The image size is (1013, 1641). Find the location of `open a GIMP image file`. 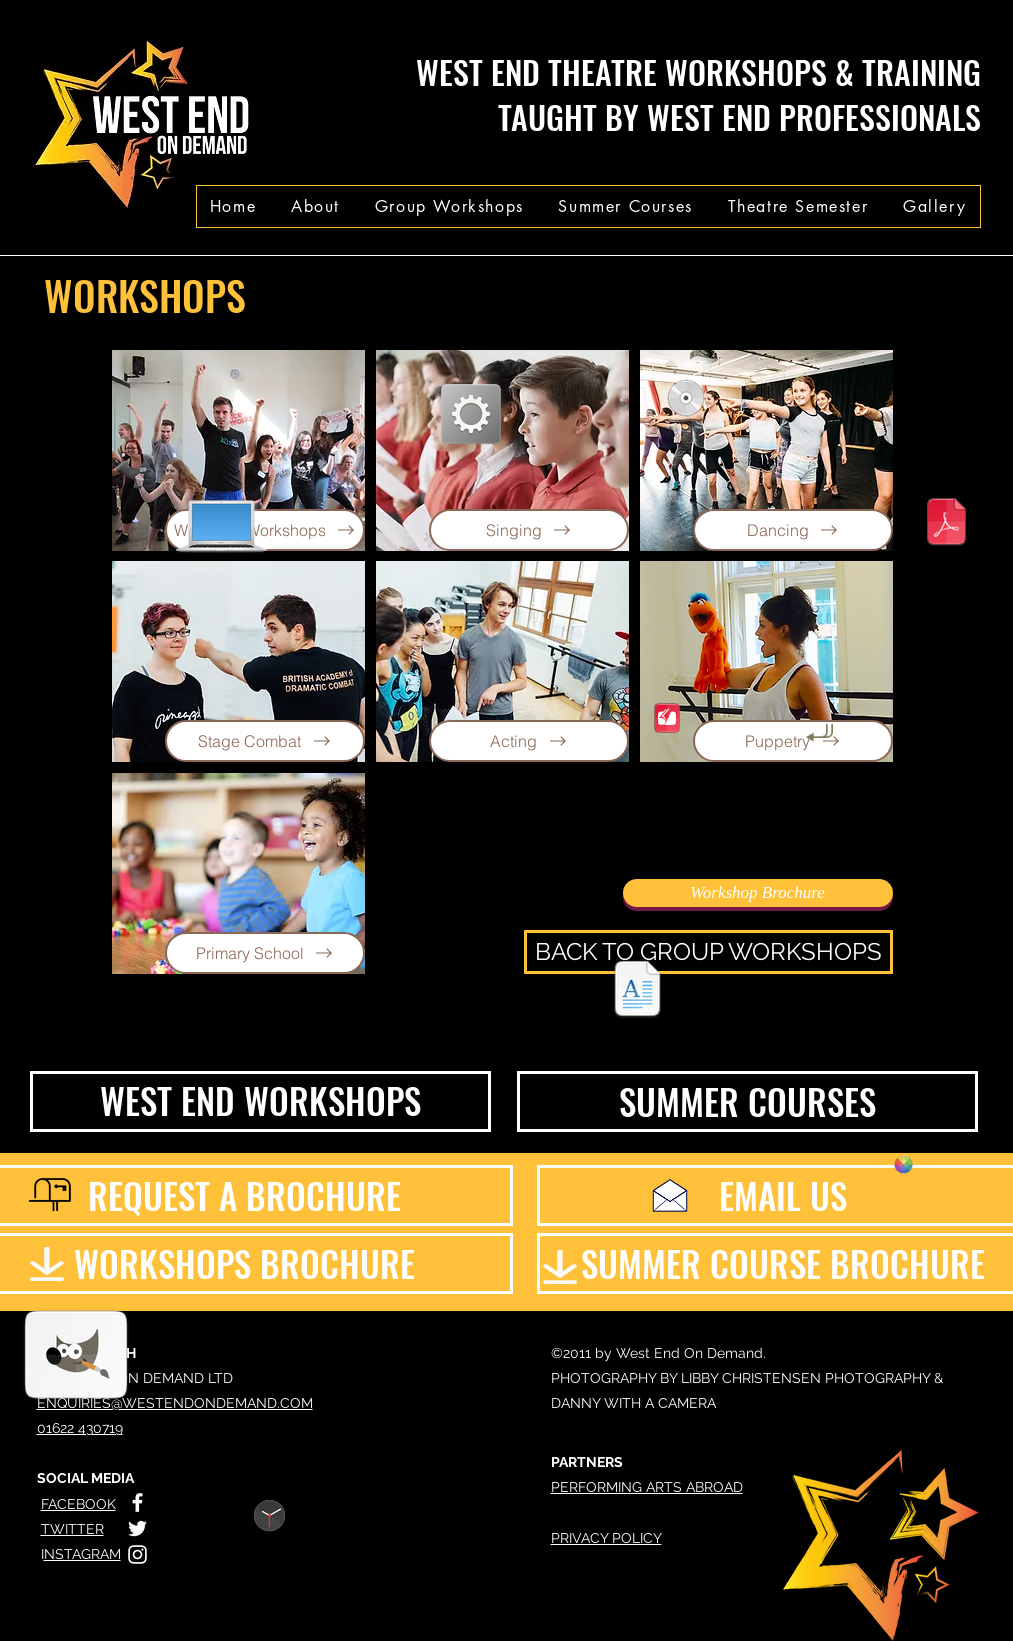

open a GIMP image file is located at coordinates (76, 1351).